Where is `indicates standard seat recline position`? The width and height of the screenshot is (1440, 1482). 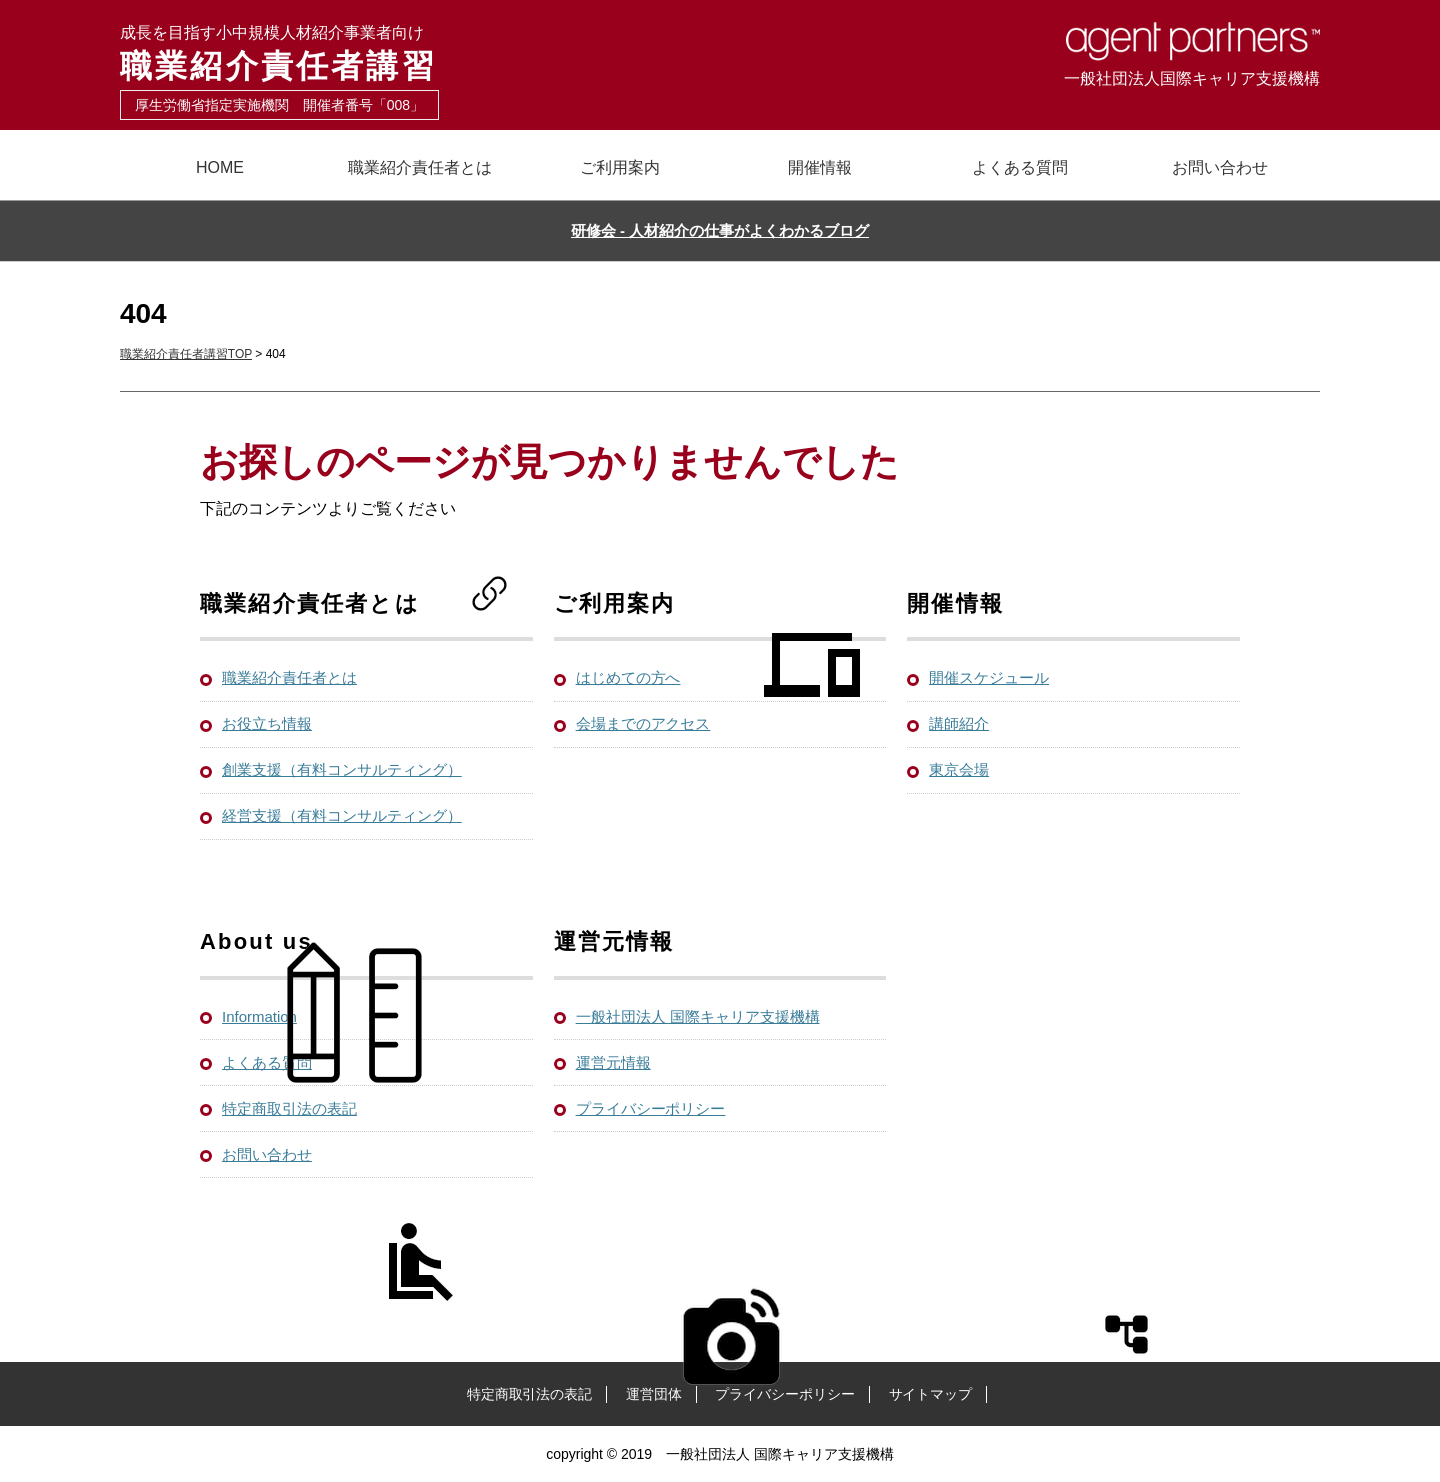 indicates standard seat recline position is located at coordinates (421, 1263).